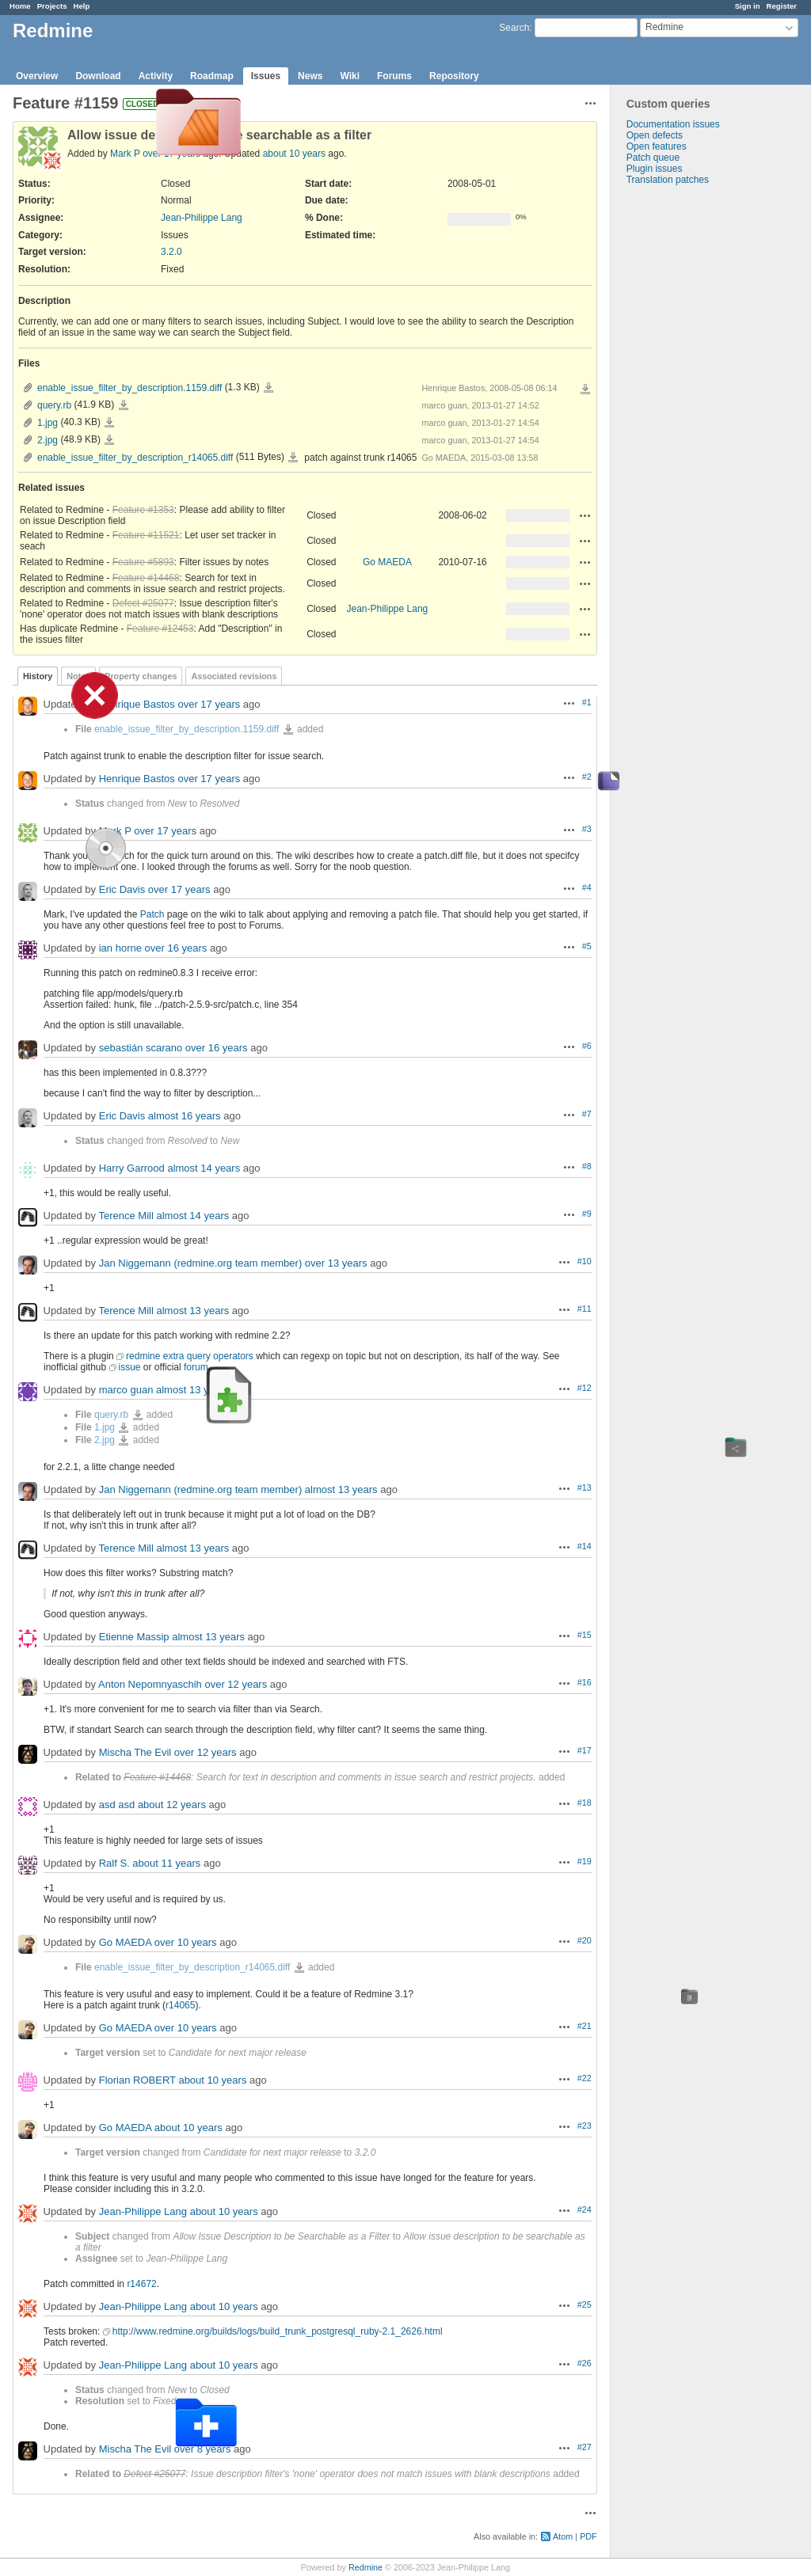 The height and width of the screenshot is (2576, 811). What do you see at coordinates (94, 695) in the screenshot?
I see `cancel the current action or operation` at bounding box center [94, 695].